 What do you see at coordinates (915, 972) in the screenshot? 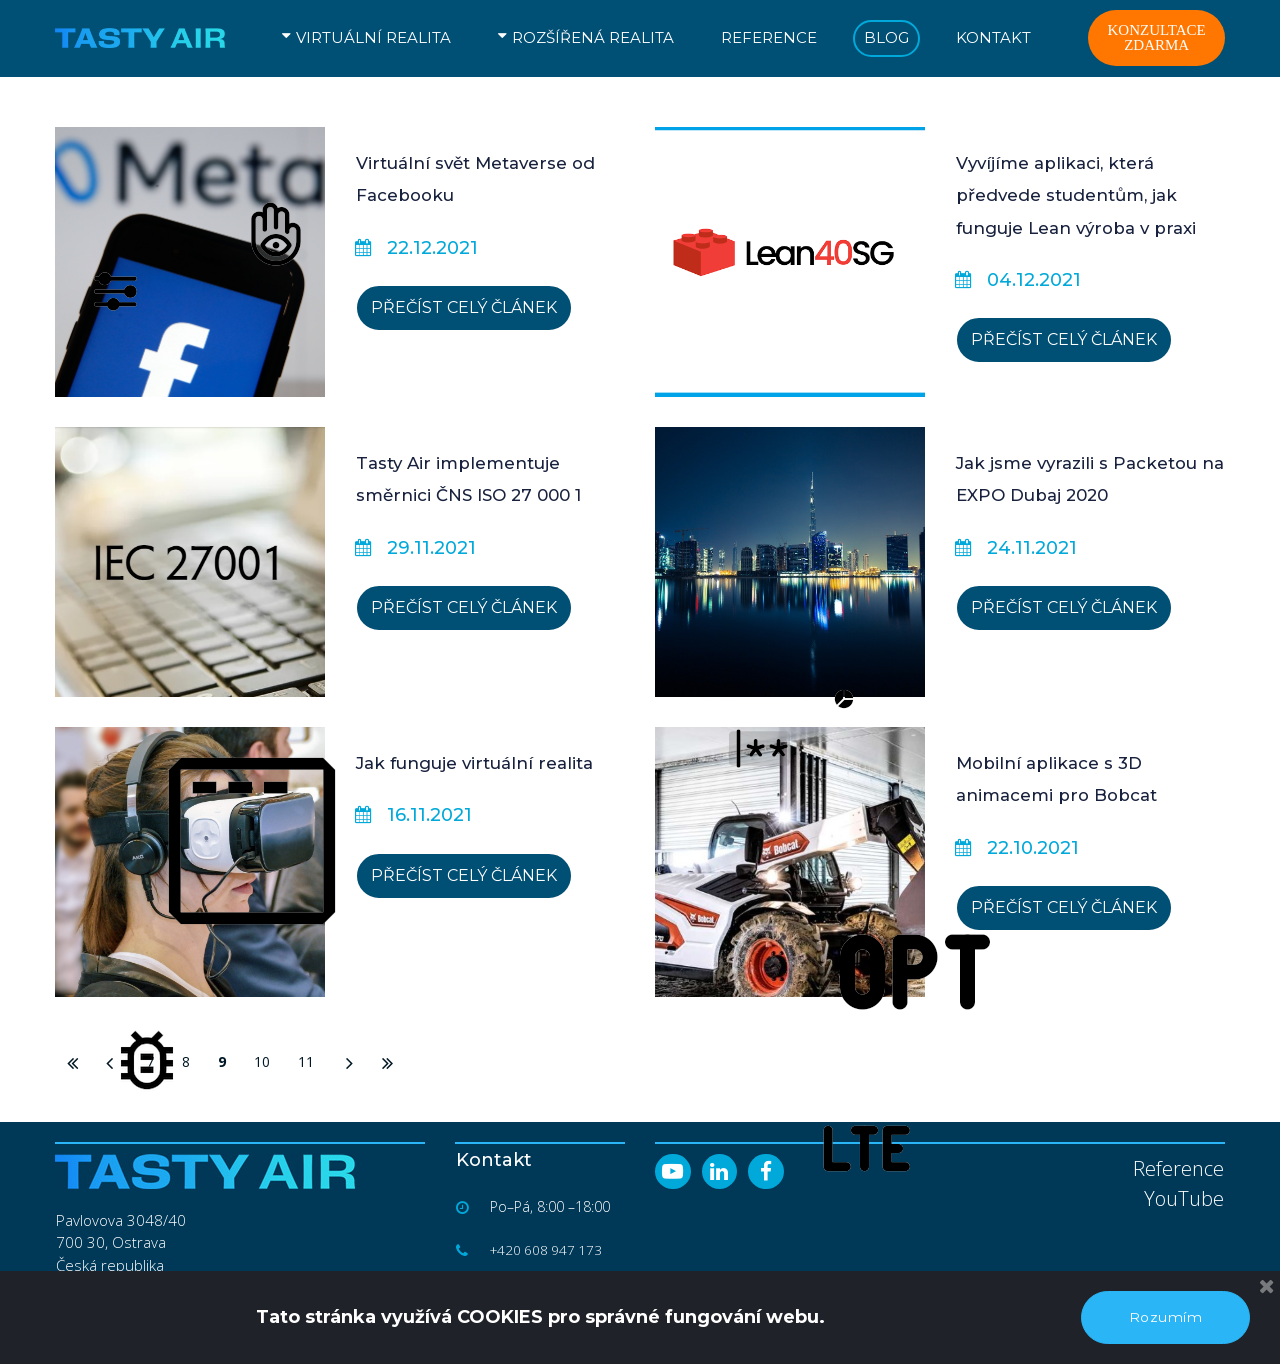
I see `send an HTTP OPTIONS request` at bounding box center [915, 972].